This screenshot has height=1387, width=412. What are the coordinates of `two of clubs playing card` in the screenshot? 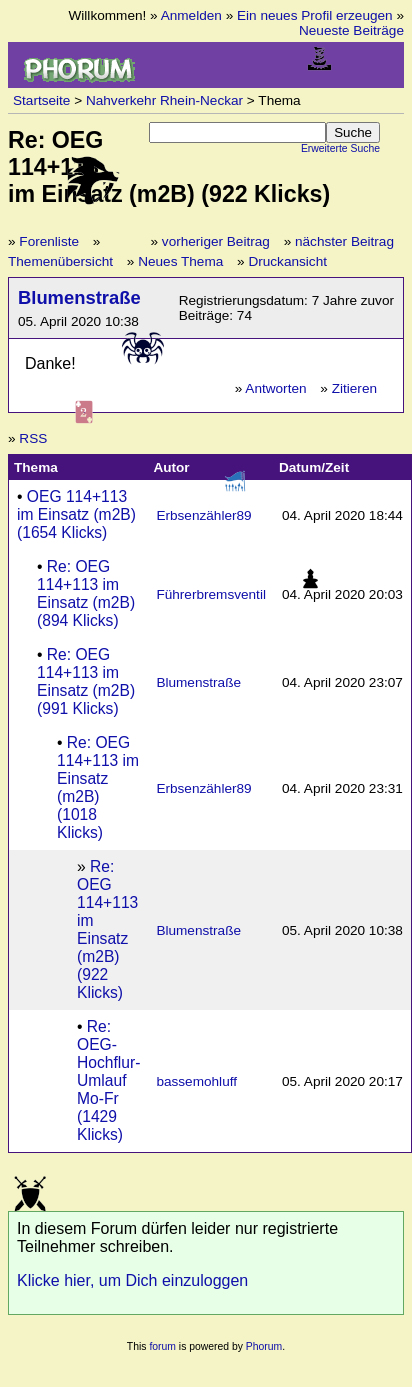 It's located at (84, 412).